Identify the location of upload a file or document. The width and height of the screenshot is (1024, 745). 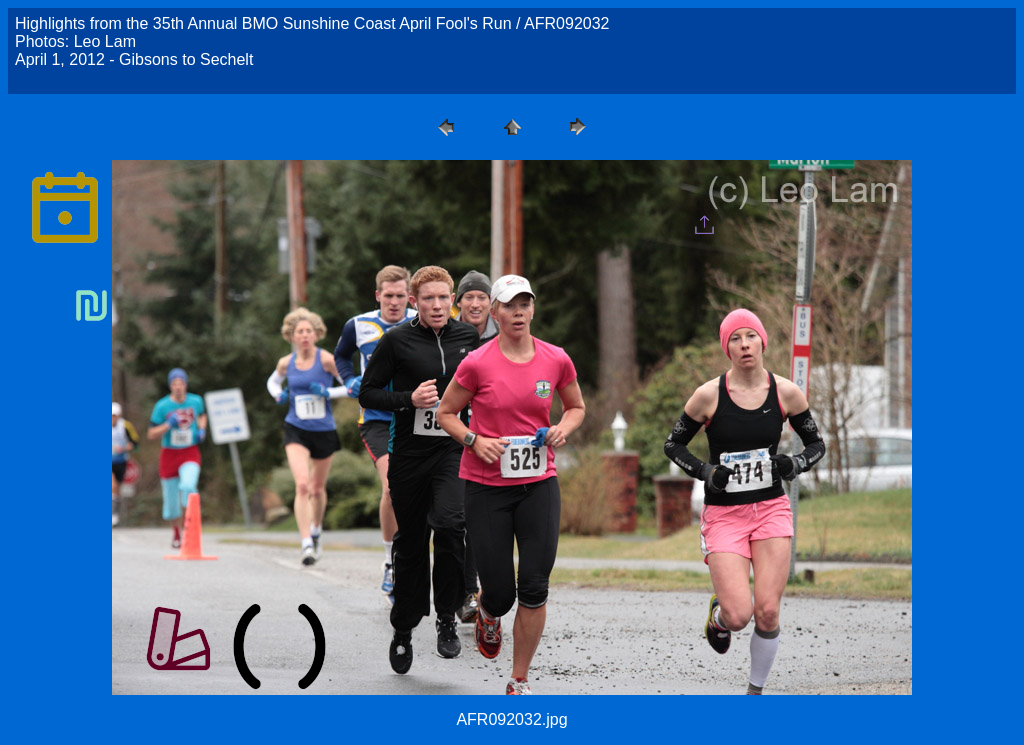
(704, 225).